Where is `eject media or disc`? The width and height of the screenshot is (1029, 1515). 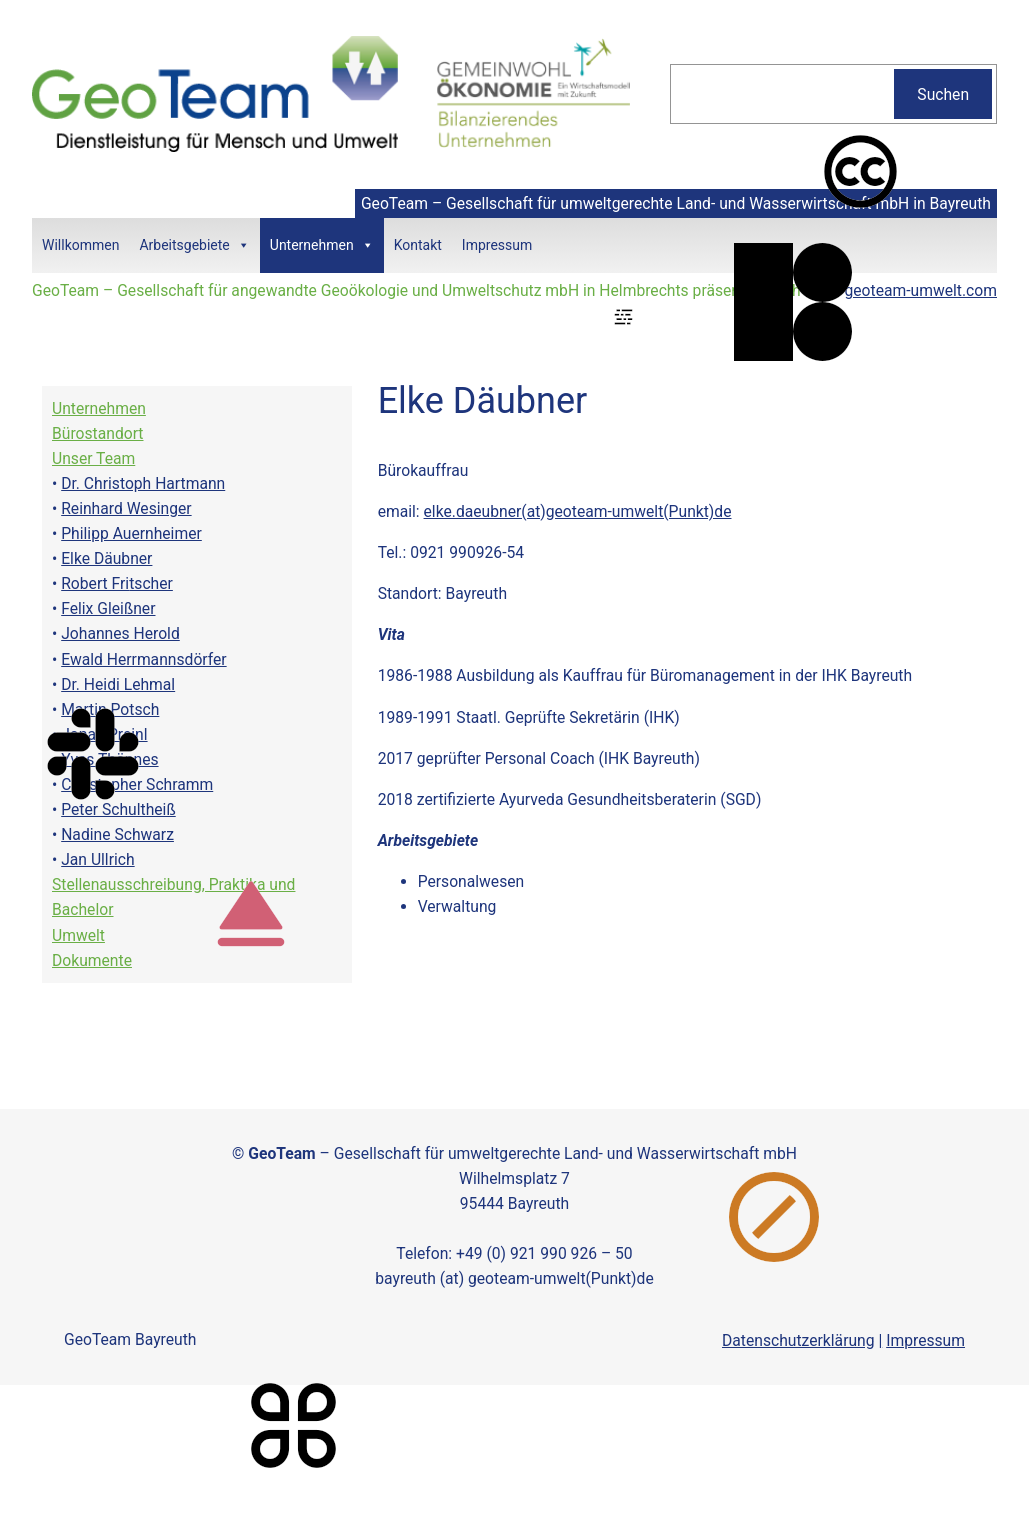
eject media or disc is located at coordinates (251, 917).